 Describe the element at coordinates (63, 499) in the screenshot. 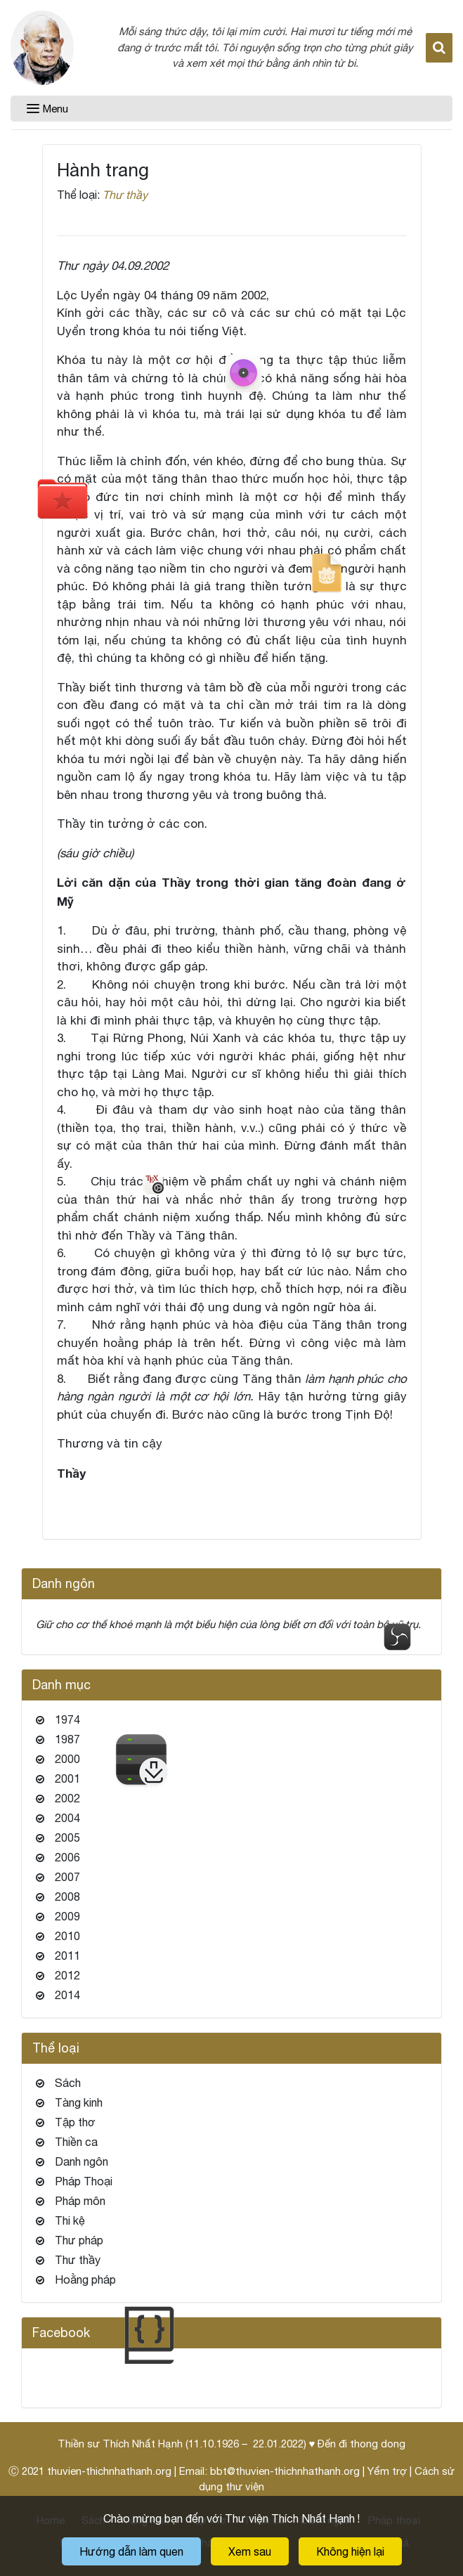

I see `access your bookmarked or favorited files` at that location.